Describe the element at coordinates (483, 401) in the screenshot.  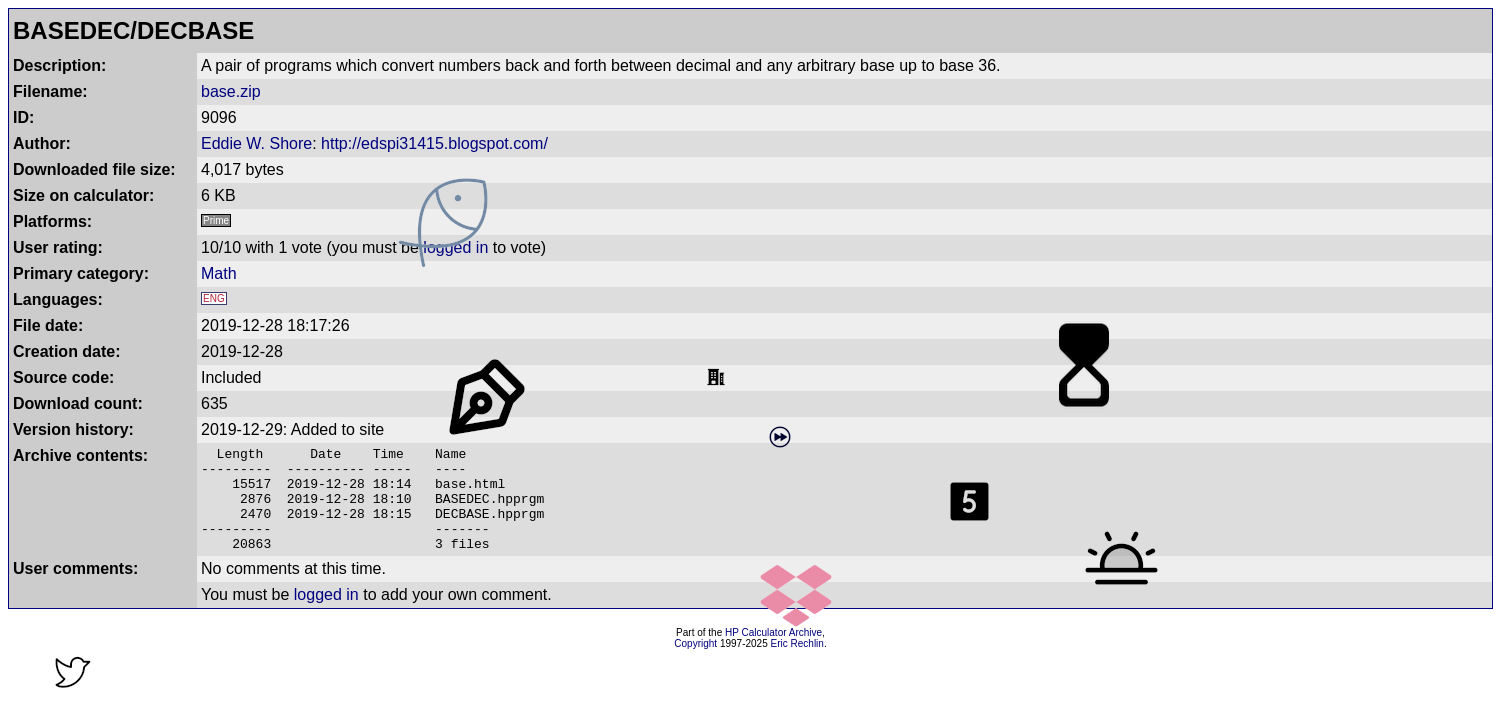
I see `access drawing or illustration tools` at that location.